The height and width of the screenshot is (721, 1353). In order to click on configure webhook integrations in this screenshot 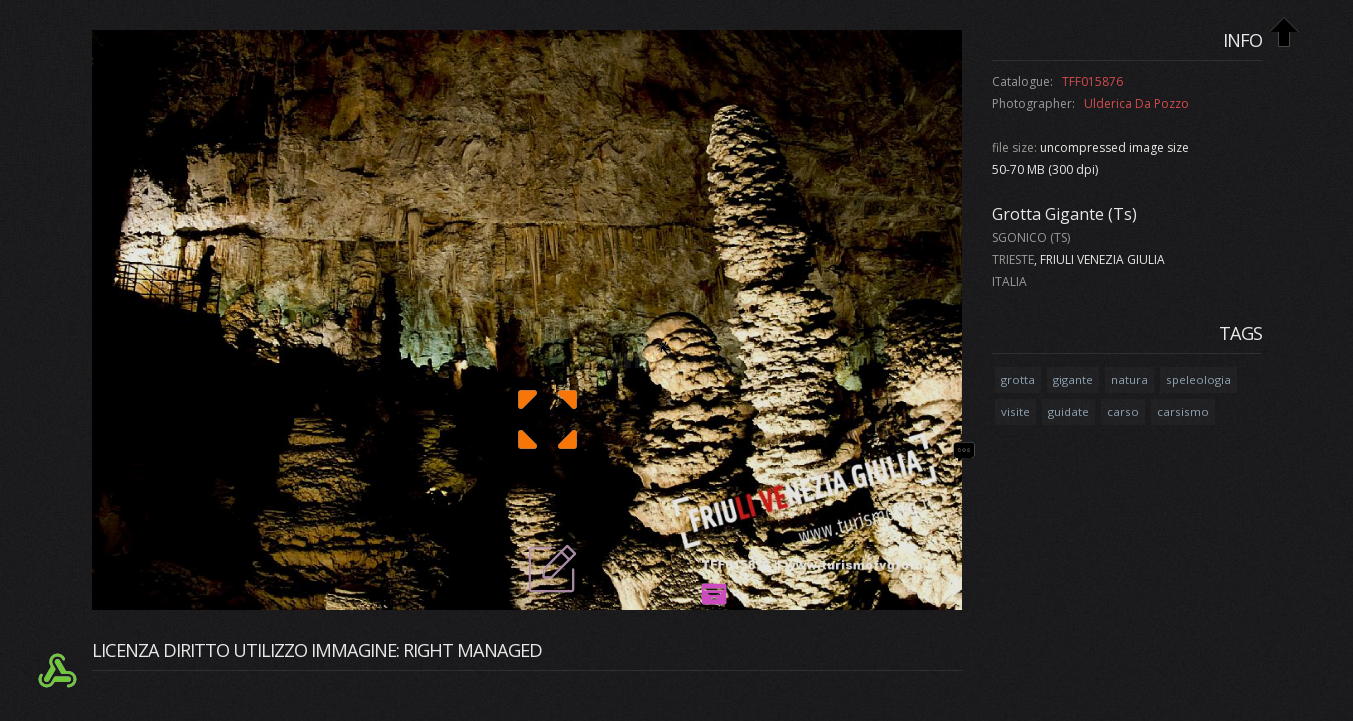, I will do `click(57, 672)`.